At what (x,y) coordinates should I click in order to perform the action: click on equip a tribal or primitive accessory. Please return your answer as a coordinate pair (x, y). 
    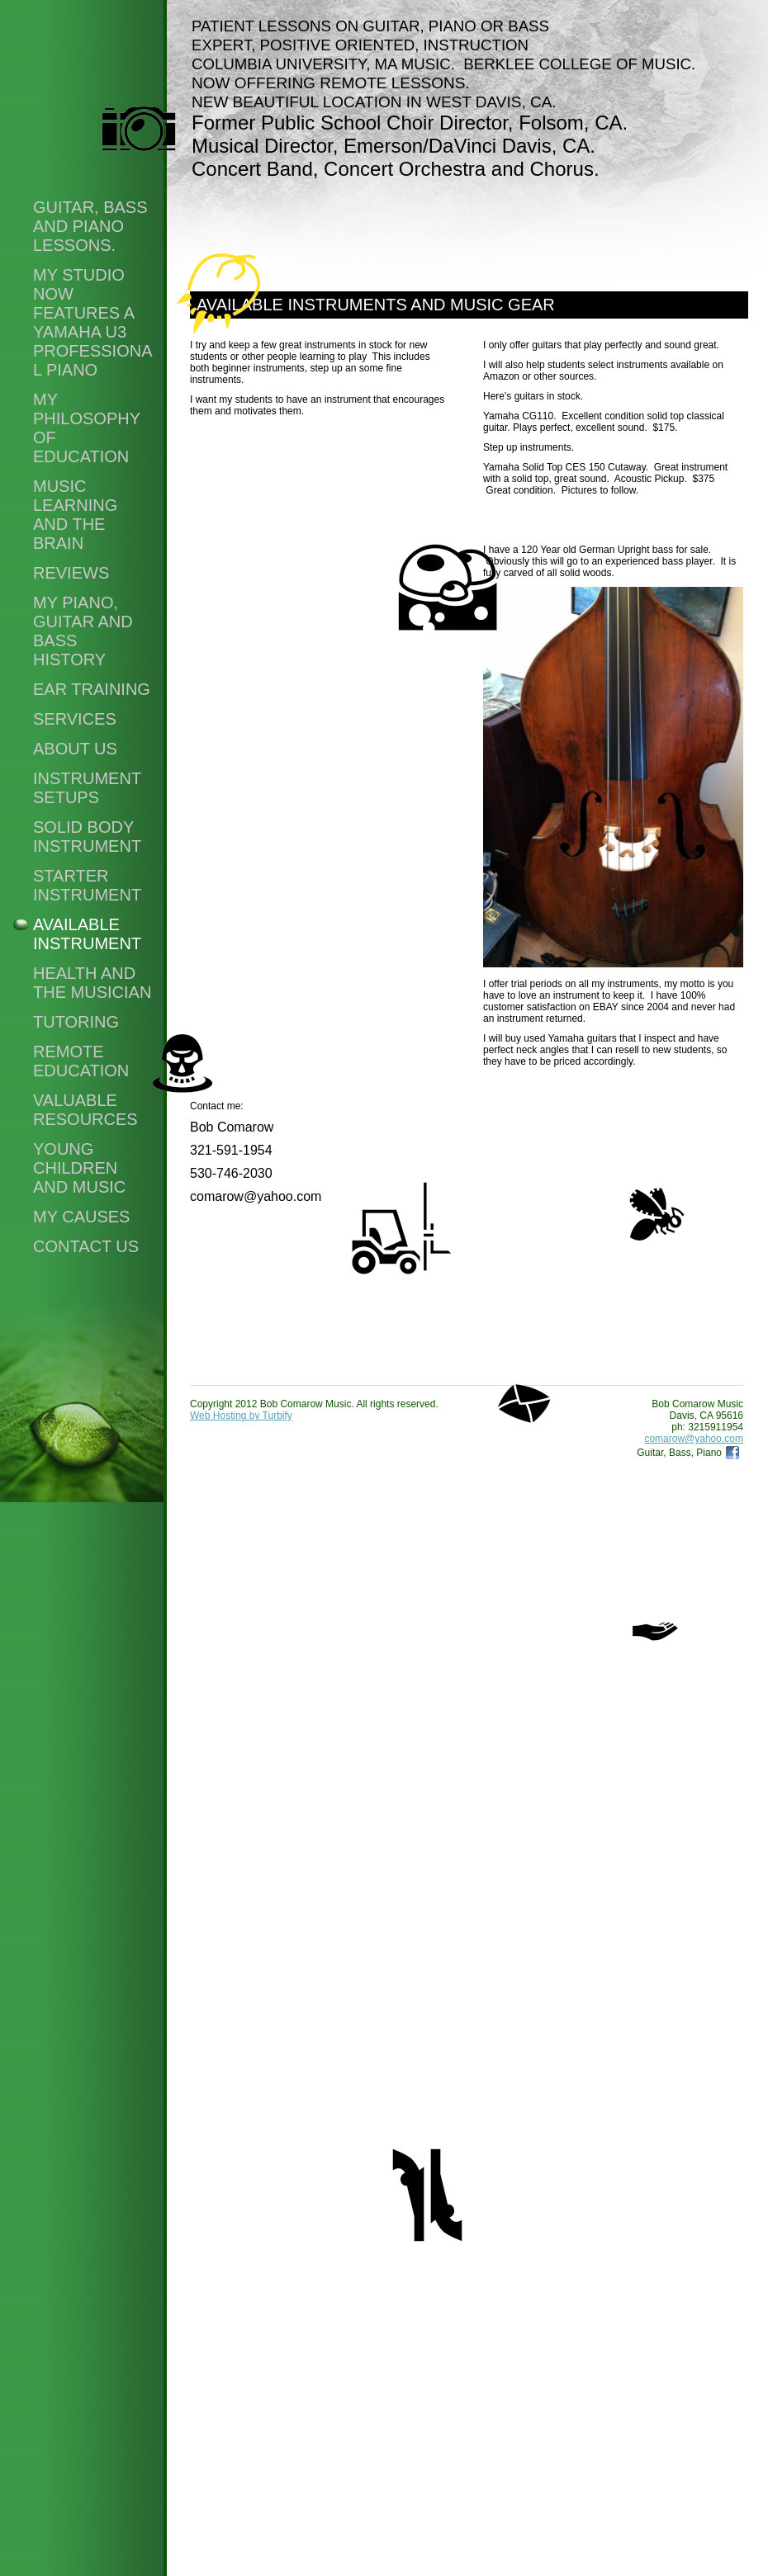
    Looking at the image, I should click on (218, 294).